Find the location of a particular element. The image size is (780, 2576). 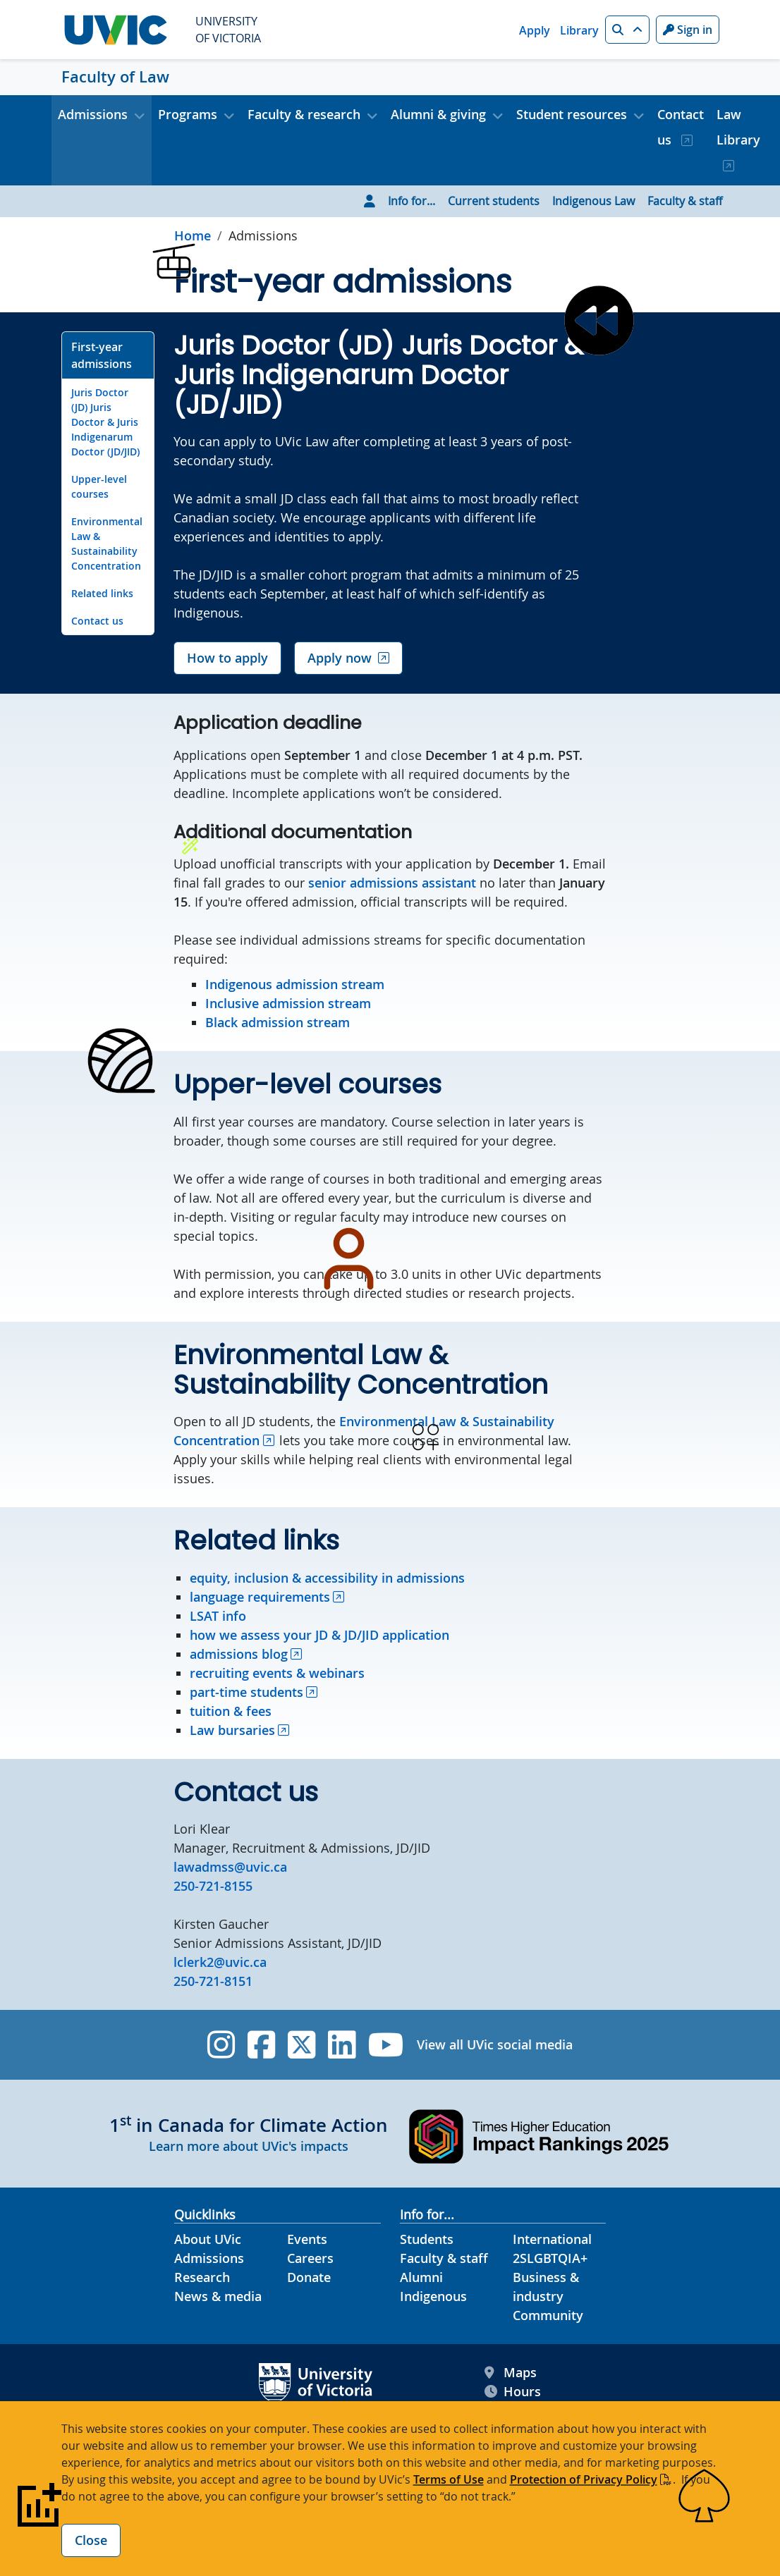

add a new item to a collection is located at coordinates (425, 1437).